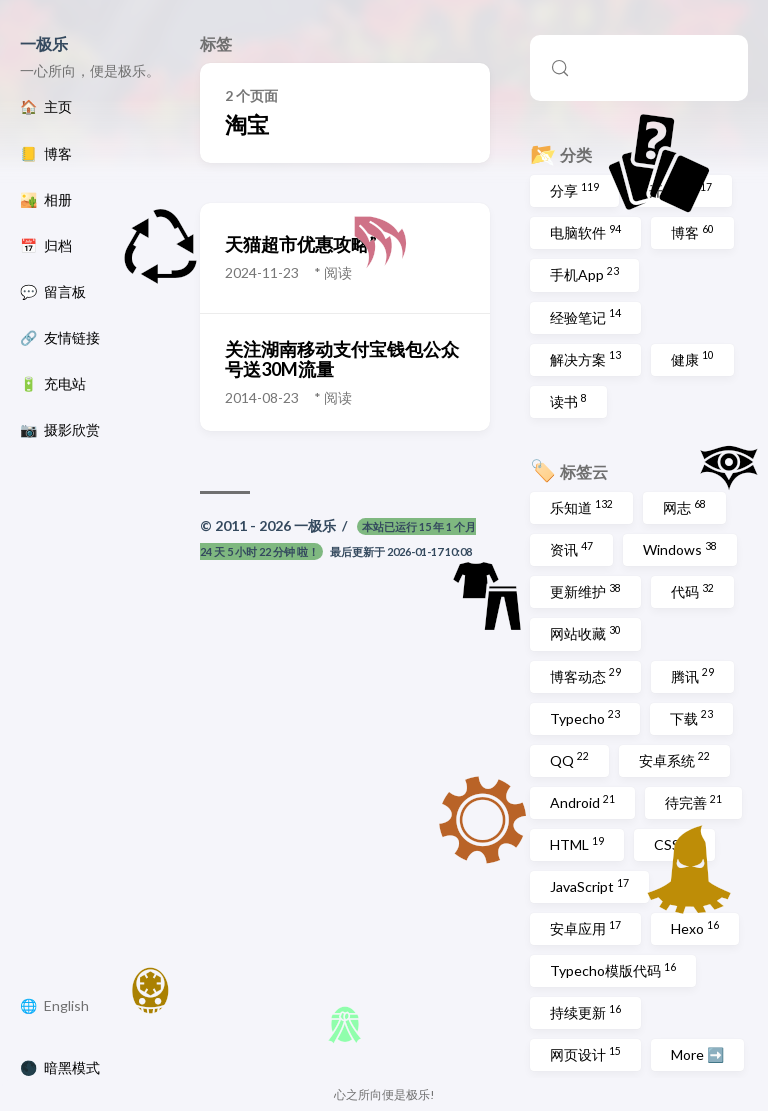 The height and width of the screenshot is (1111, 768). Describe the element at coordinates (728, 464) in the screenshot. I see `sheikah tribe symbol from the legend of zelda series` at that location.